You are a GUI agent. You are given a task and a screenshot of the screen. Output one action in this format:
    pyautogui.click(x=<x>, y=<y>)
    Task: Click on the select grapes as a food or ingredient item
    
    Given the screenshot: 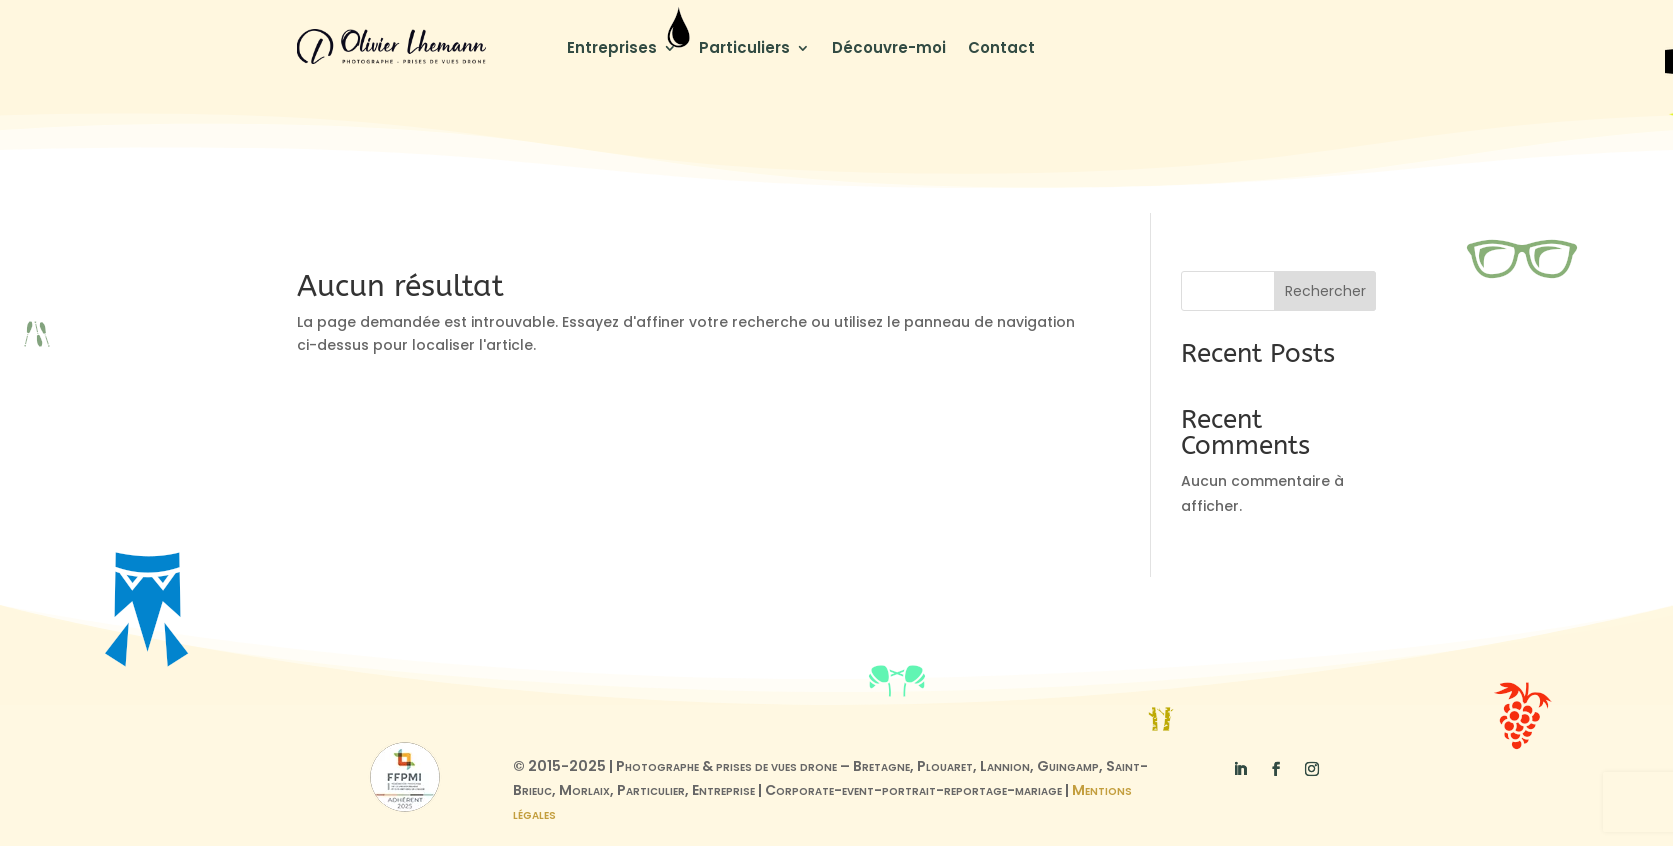 What is the action you would take?
    pyautogui.click(x=1523, y=716)
    